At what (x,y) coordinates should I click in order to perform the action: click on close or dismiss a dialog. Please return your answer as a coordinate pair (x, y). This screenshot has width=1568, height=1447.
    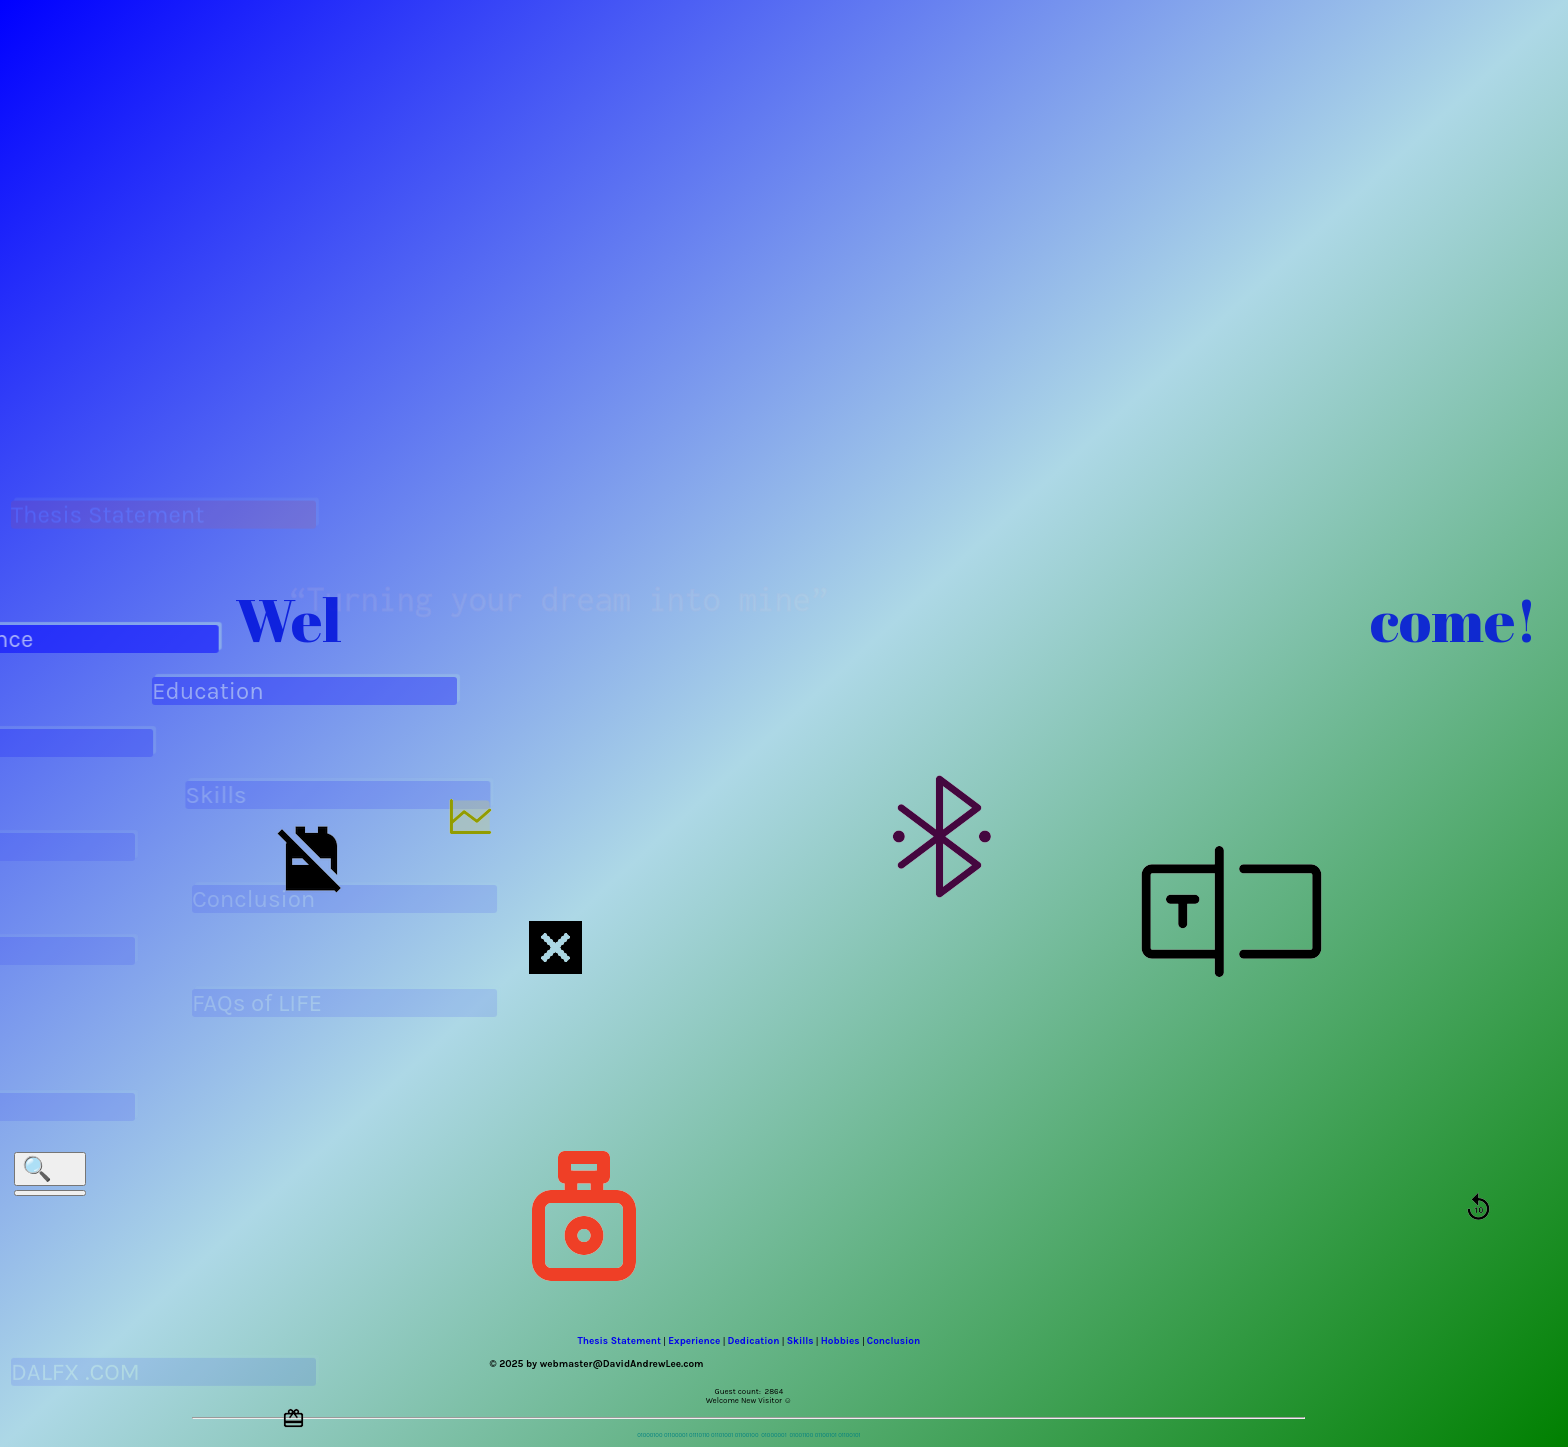
    Looking at the image, I should click on (555, 947).